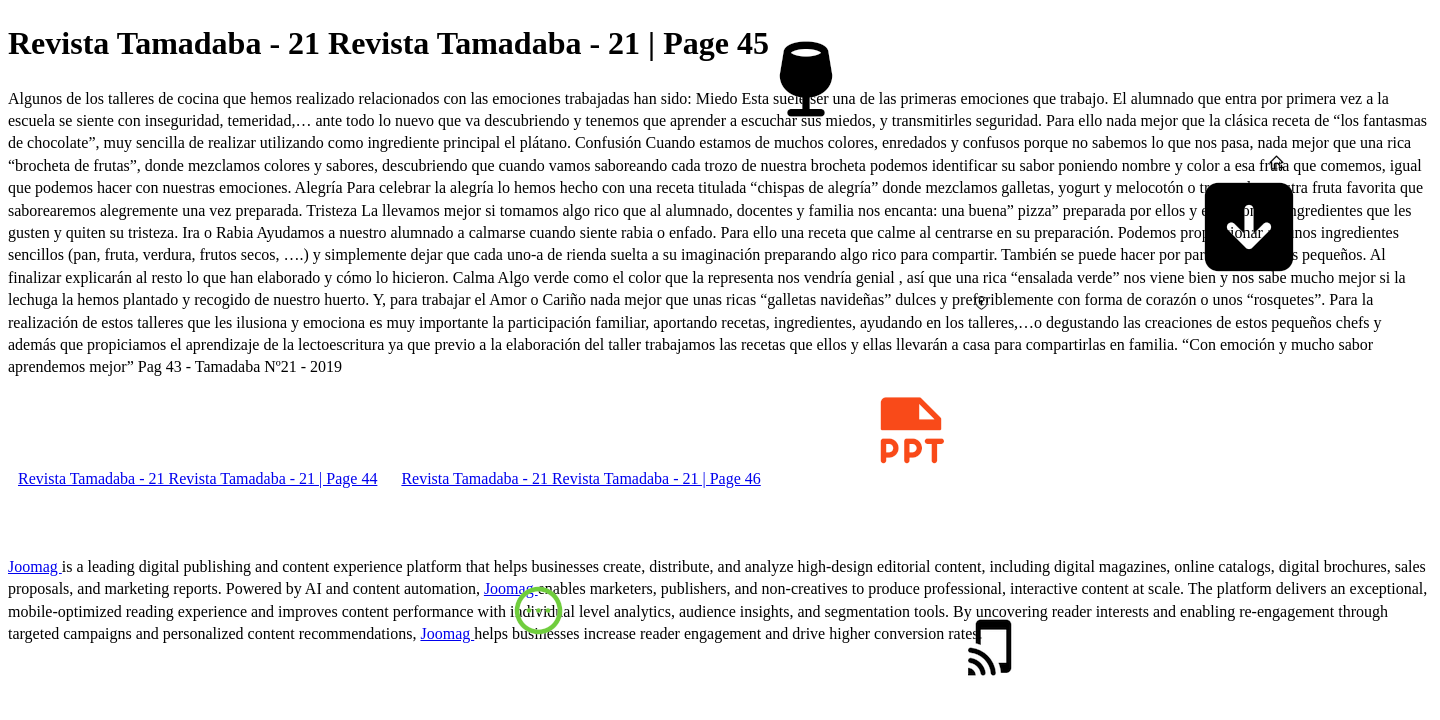 The height and width of the screenshot is (720, 1440). Describe the element at coordinates (981, 303) in the screenshot. I see `access security or privacy settings` at that location.